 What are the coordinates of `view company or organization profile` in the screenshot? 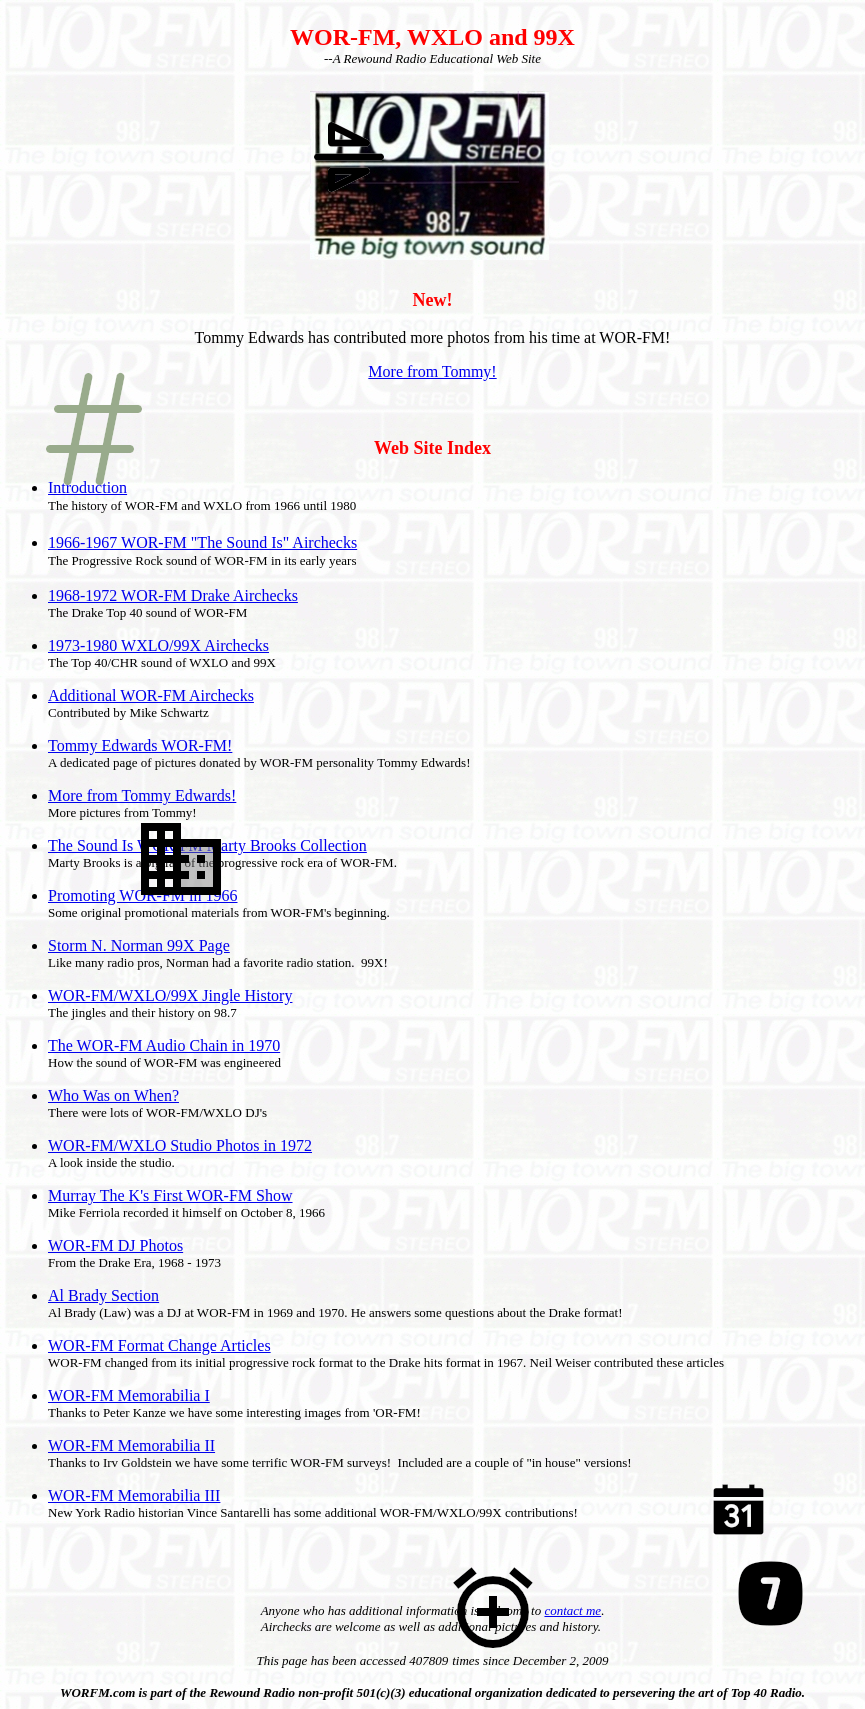 It's located at (181, 859).